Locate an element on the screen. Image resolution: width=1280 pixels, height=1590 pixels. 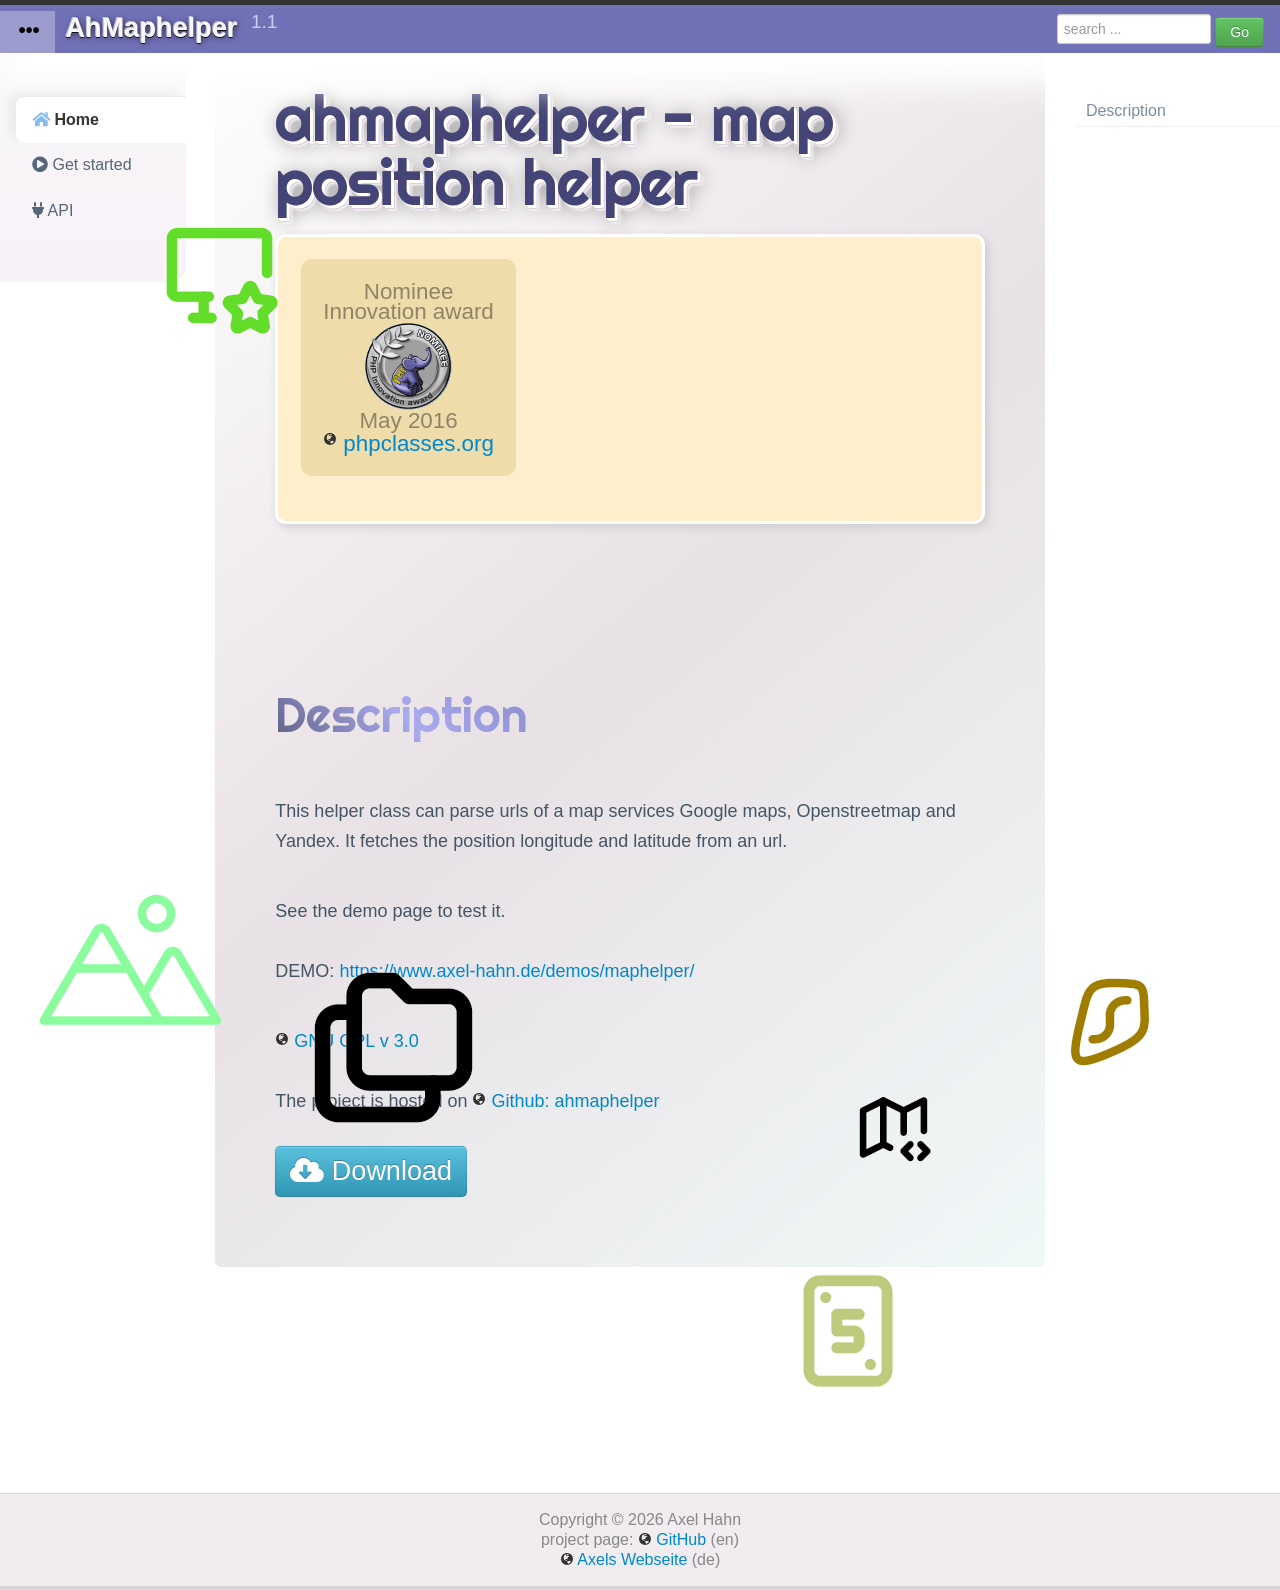
access map developer tools or API settings is located at coordinates (893, 1127).